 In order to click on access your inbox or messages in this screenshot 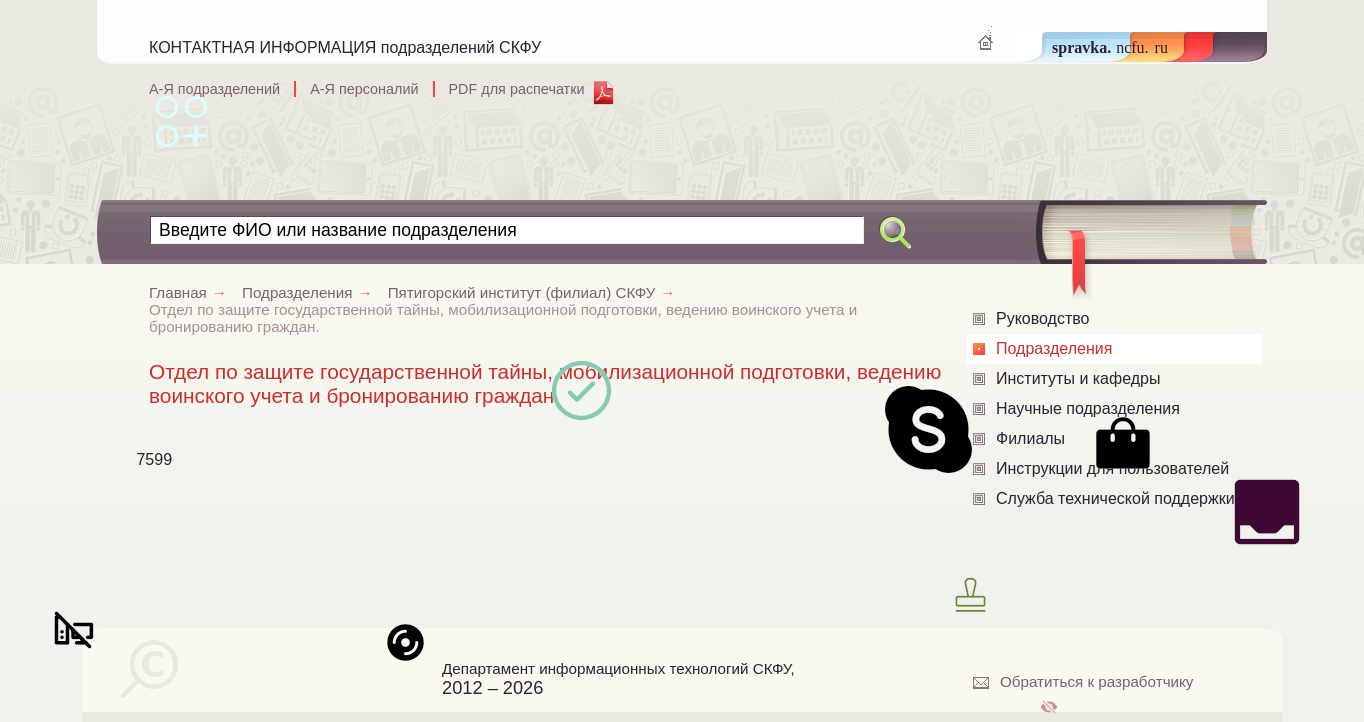, I will do `click(1267, 512)`.